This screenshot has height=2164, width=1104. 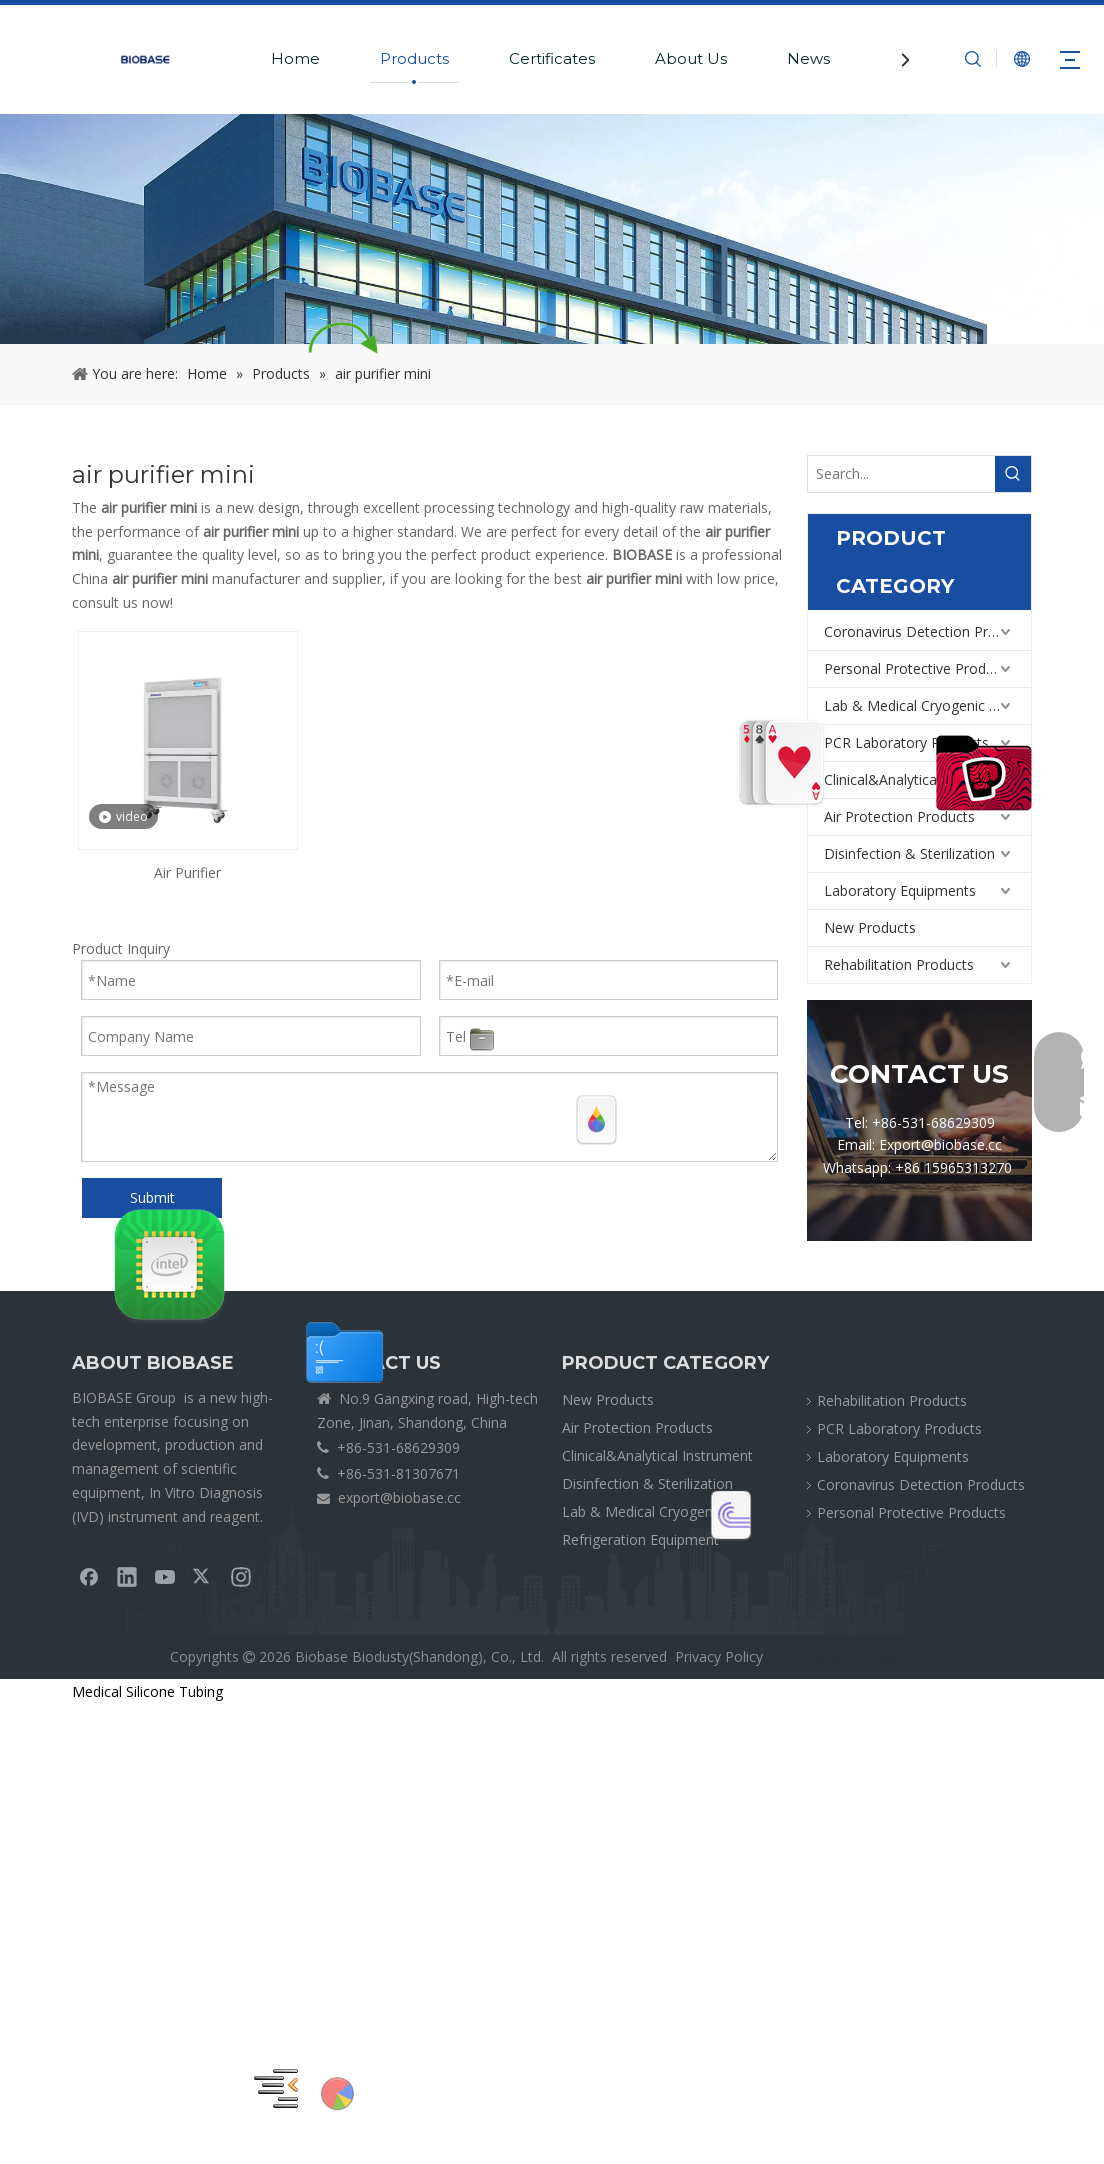 I want to click on indicates a bittorrent torrent file, so click(x=731, y=1515).